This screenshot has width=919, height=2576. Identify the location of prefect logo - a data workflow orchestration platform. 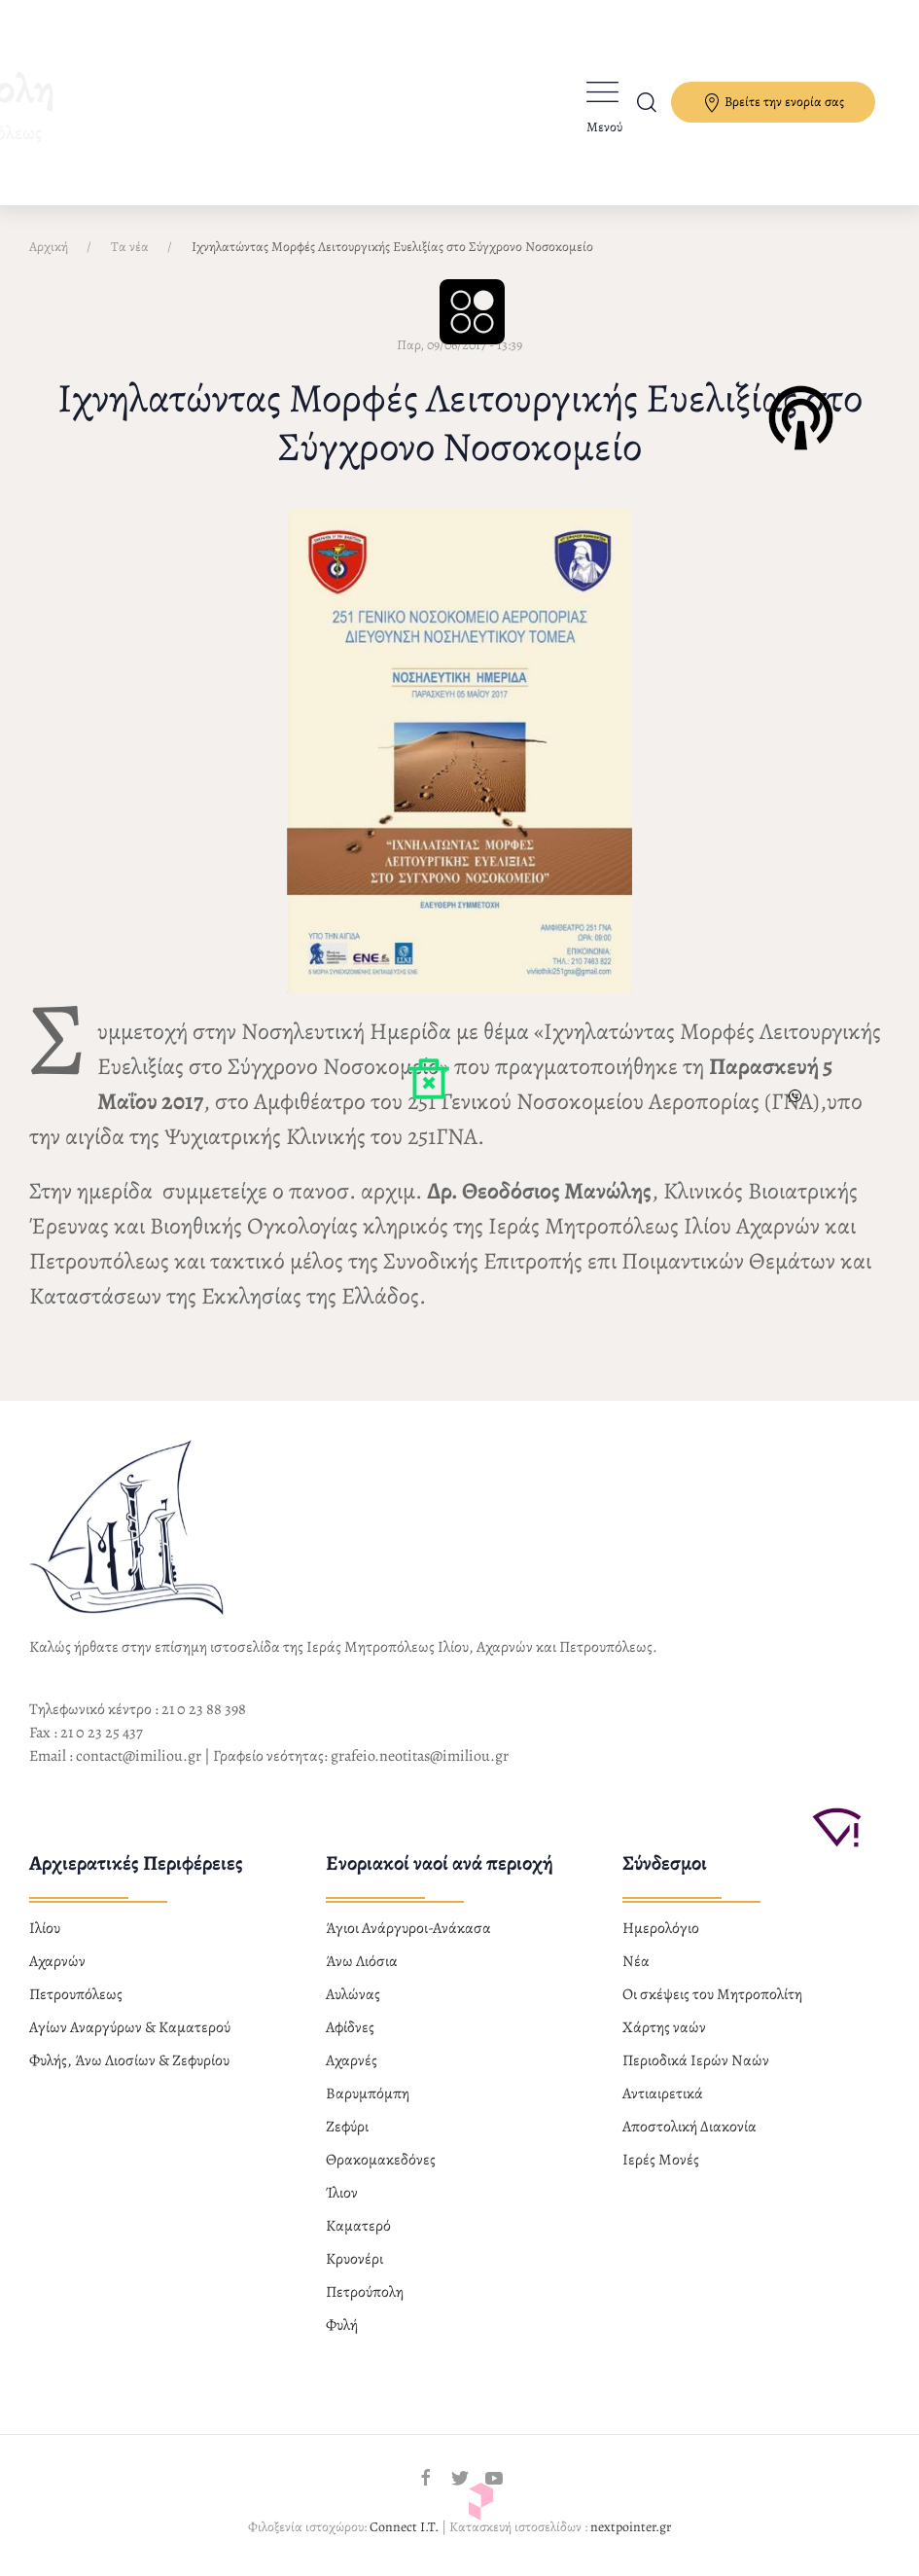
(480, 2501).